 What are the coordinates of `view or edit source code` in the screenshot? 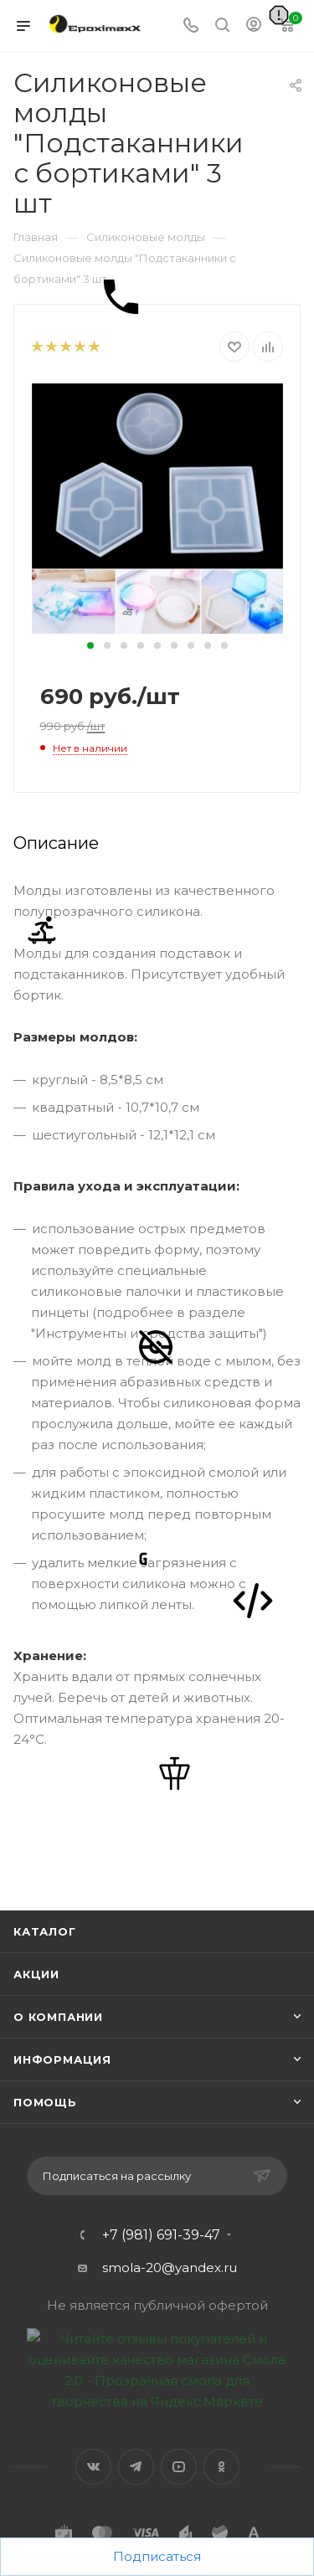 It's located at (253, 1601).